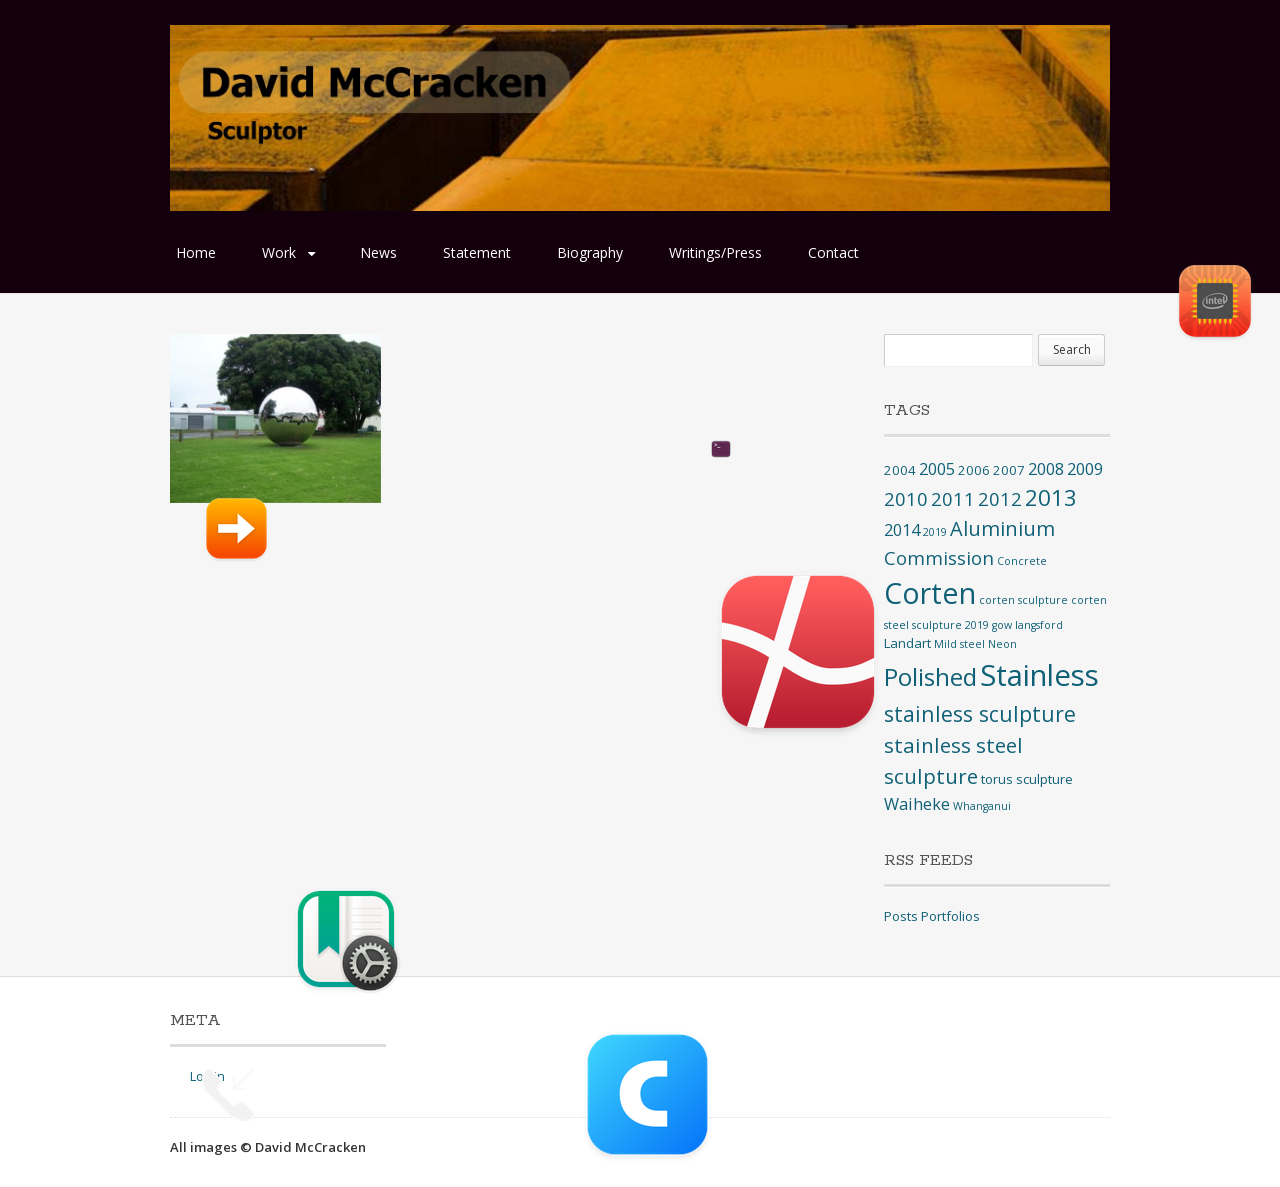  Describe the element at coordinates (1215, 301) in the screenshot. I see `launch intel system monitoring or diagnostics app` at that location.